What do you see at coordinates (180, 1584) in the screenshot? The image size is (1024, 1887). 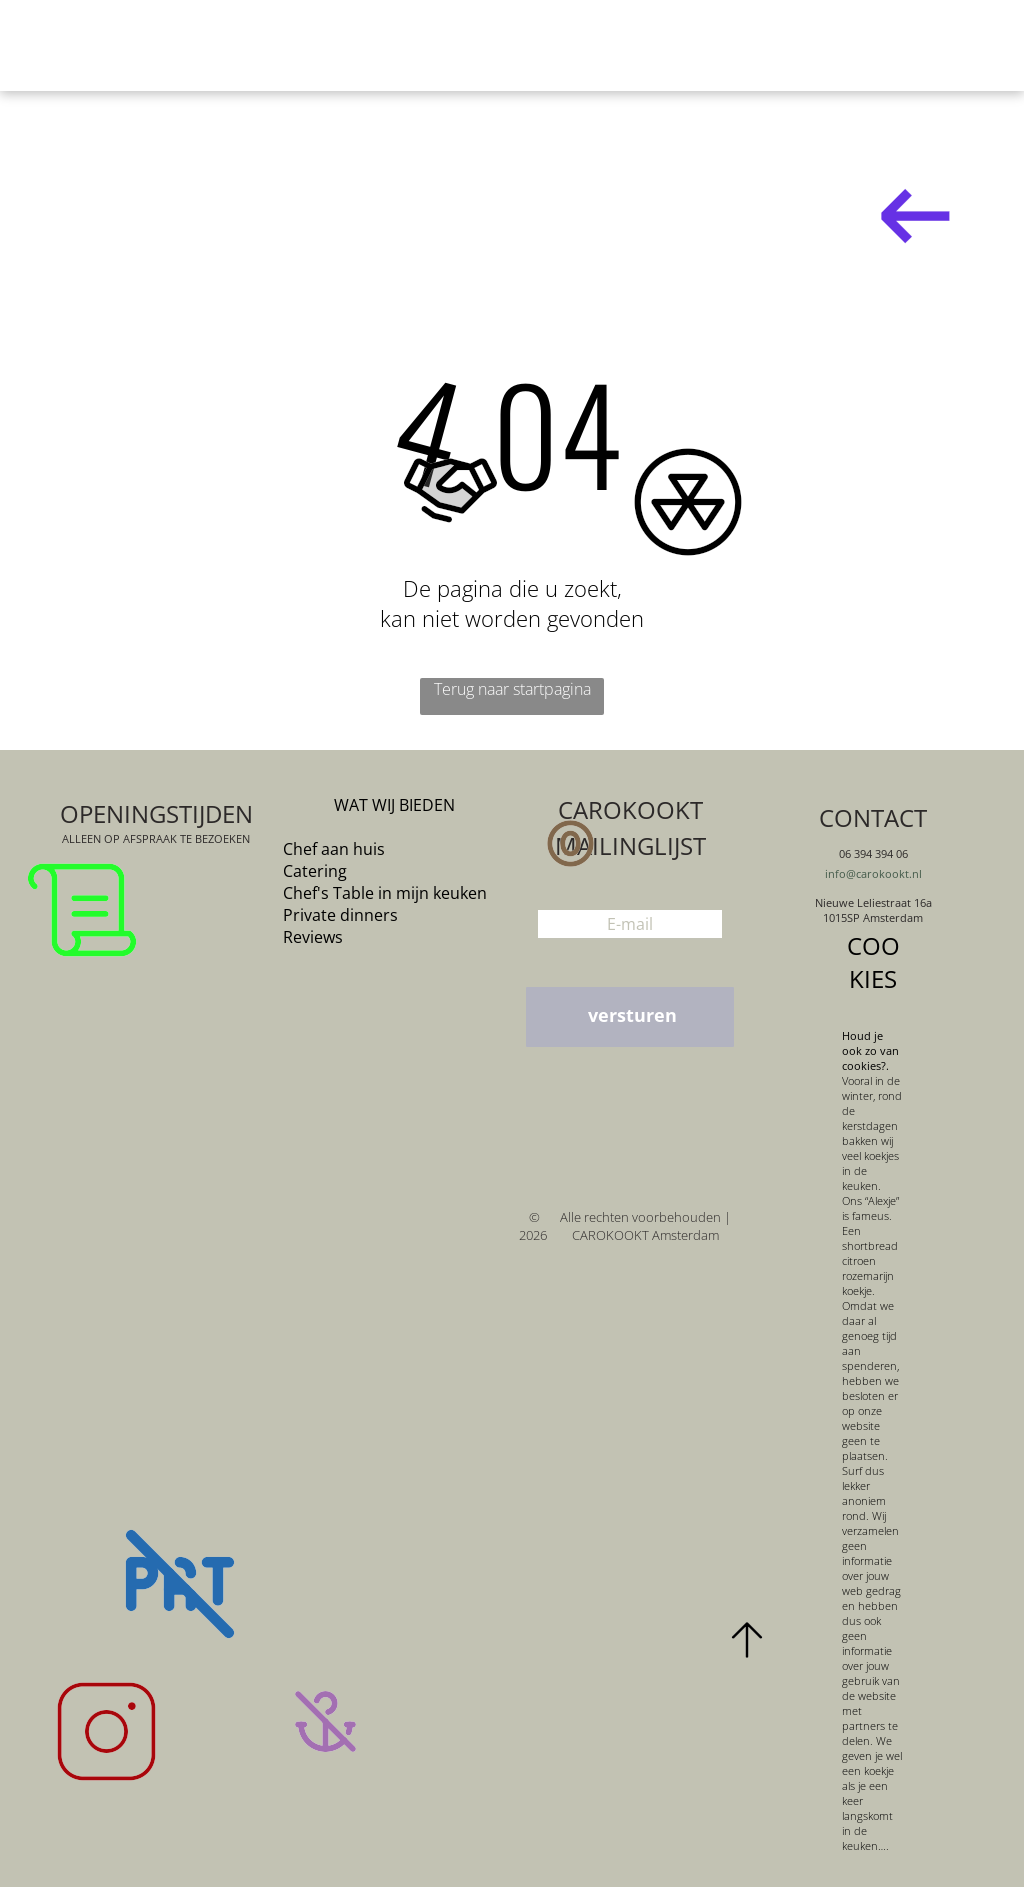 I see `http patch request disabled or unavailable` at bounding box center [180, 1584].